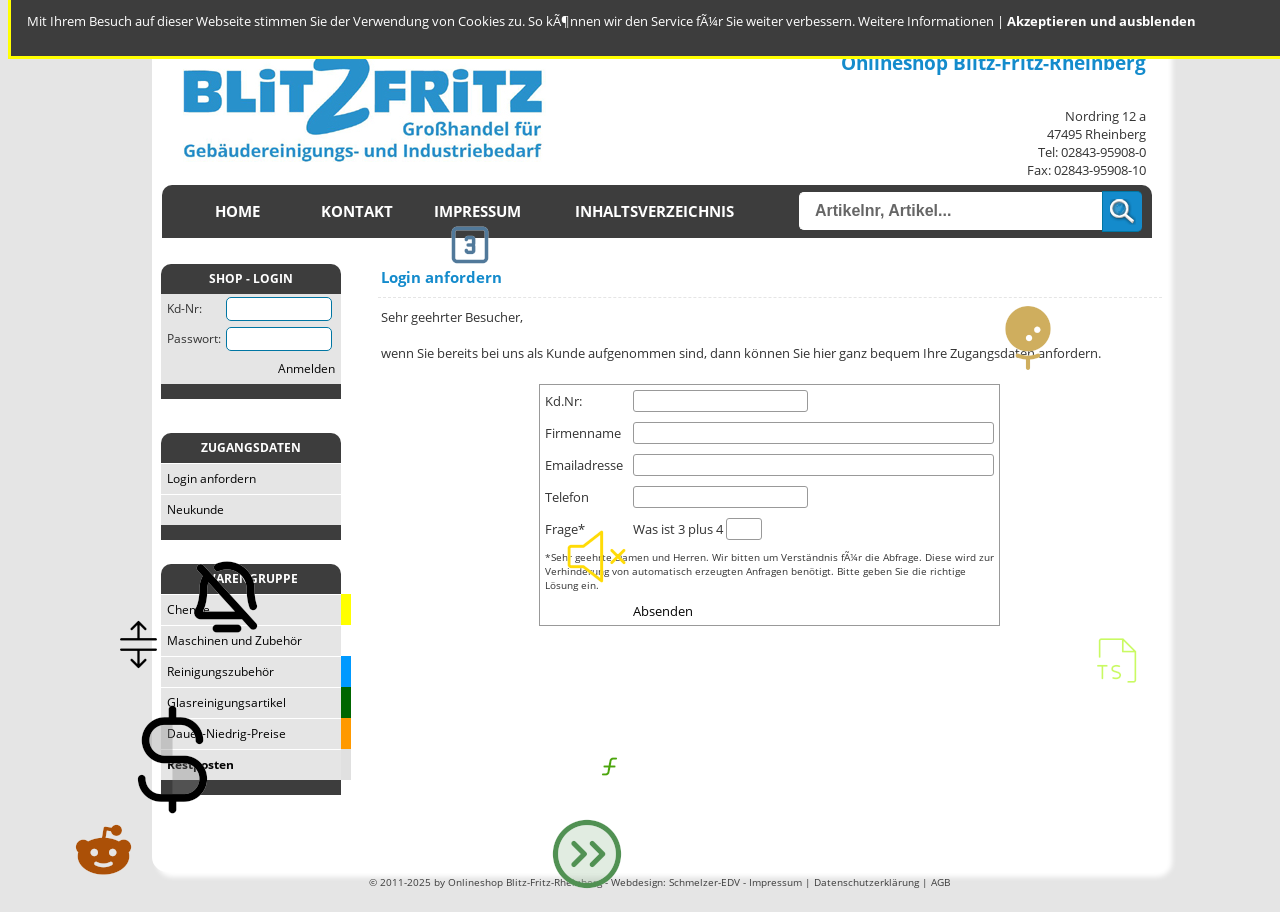 This screenshot has width=1280, height=912. Describe the element at coordinates (1028, 337) in the screenshot. I see `access golf or sports-related features` at that location.